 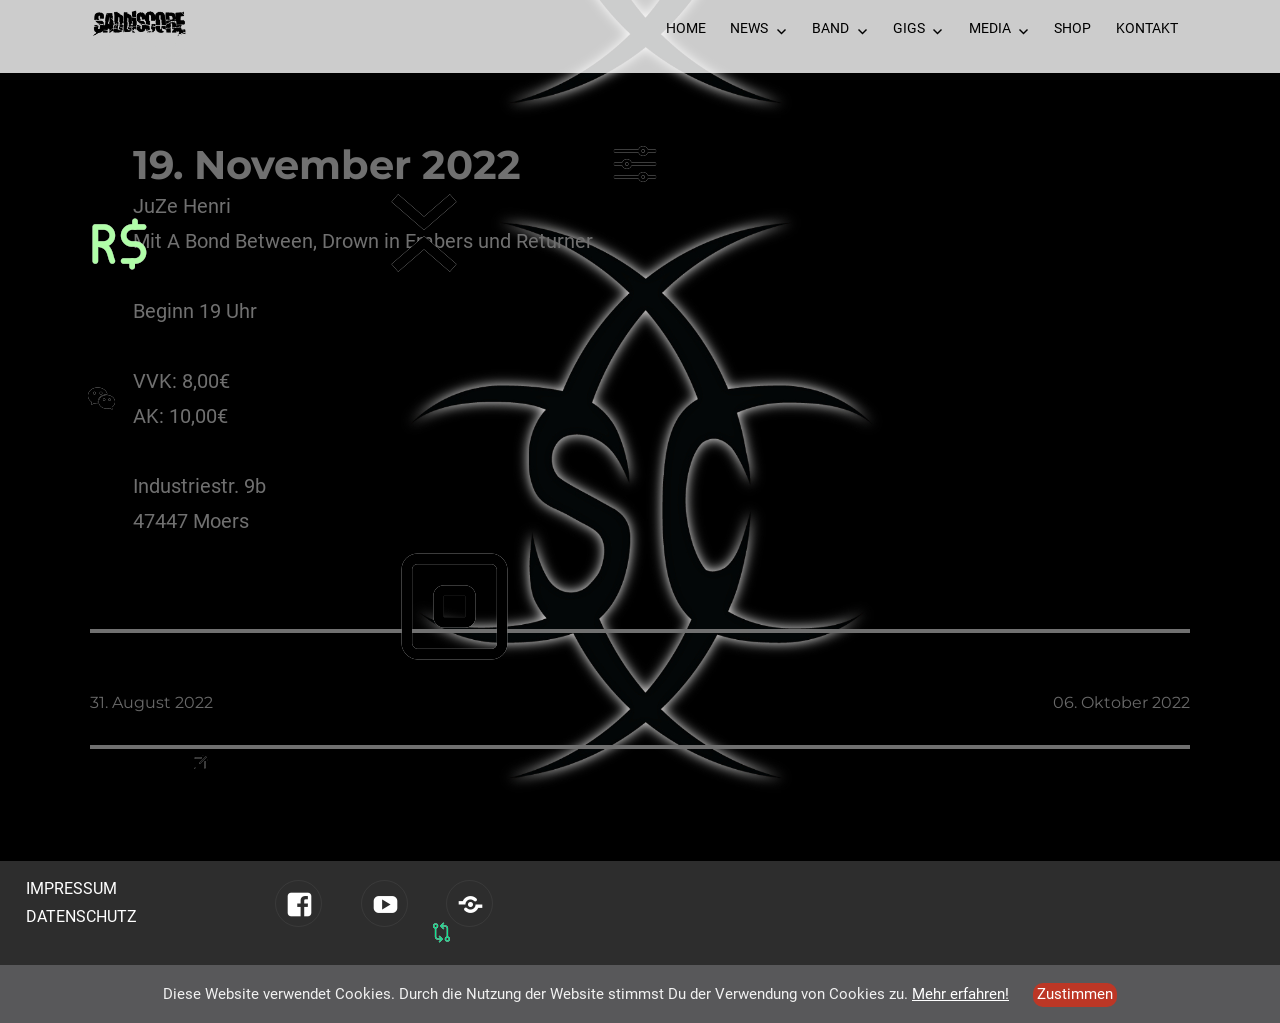 I want to click on stop media playback, so click(x=454, y=606).